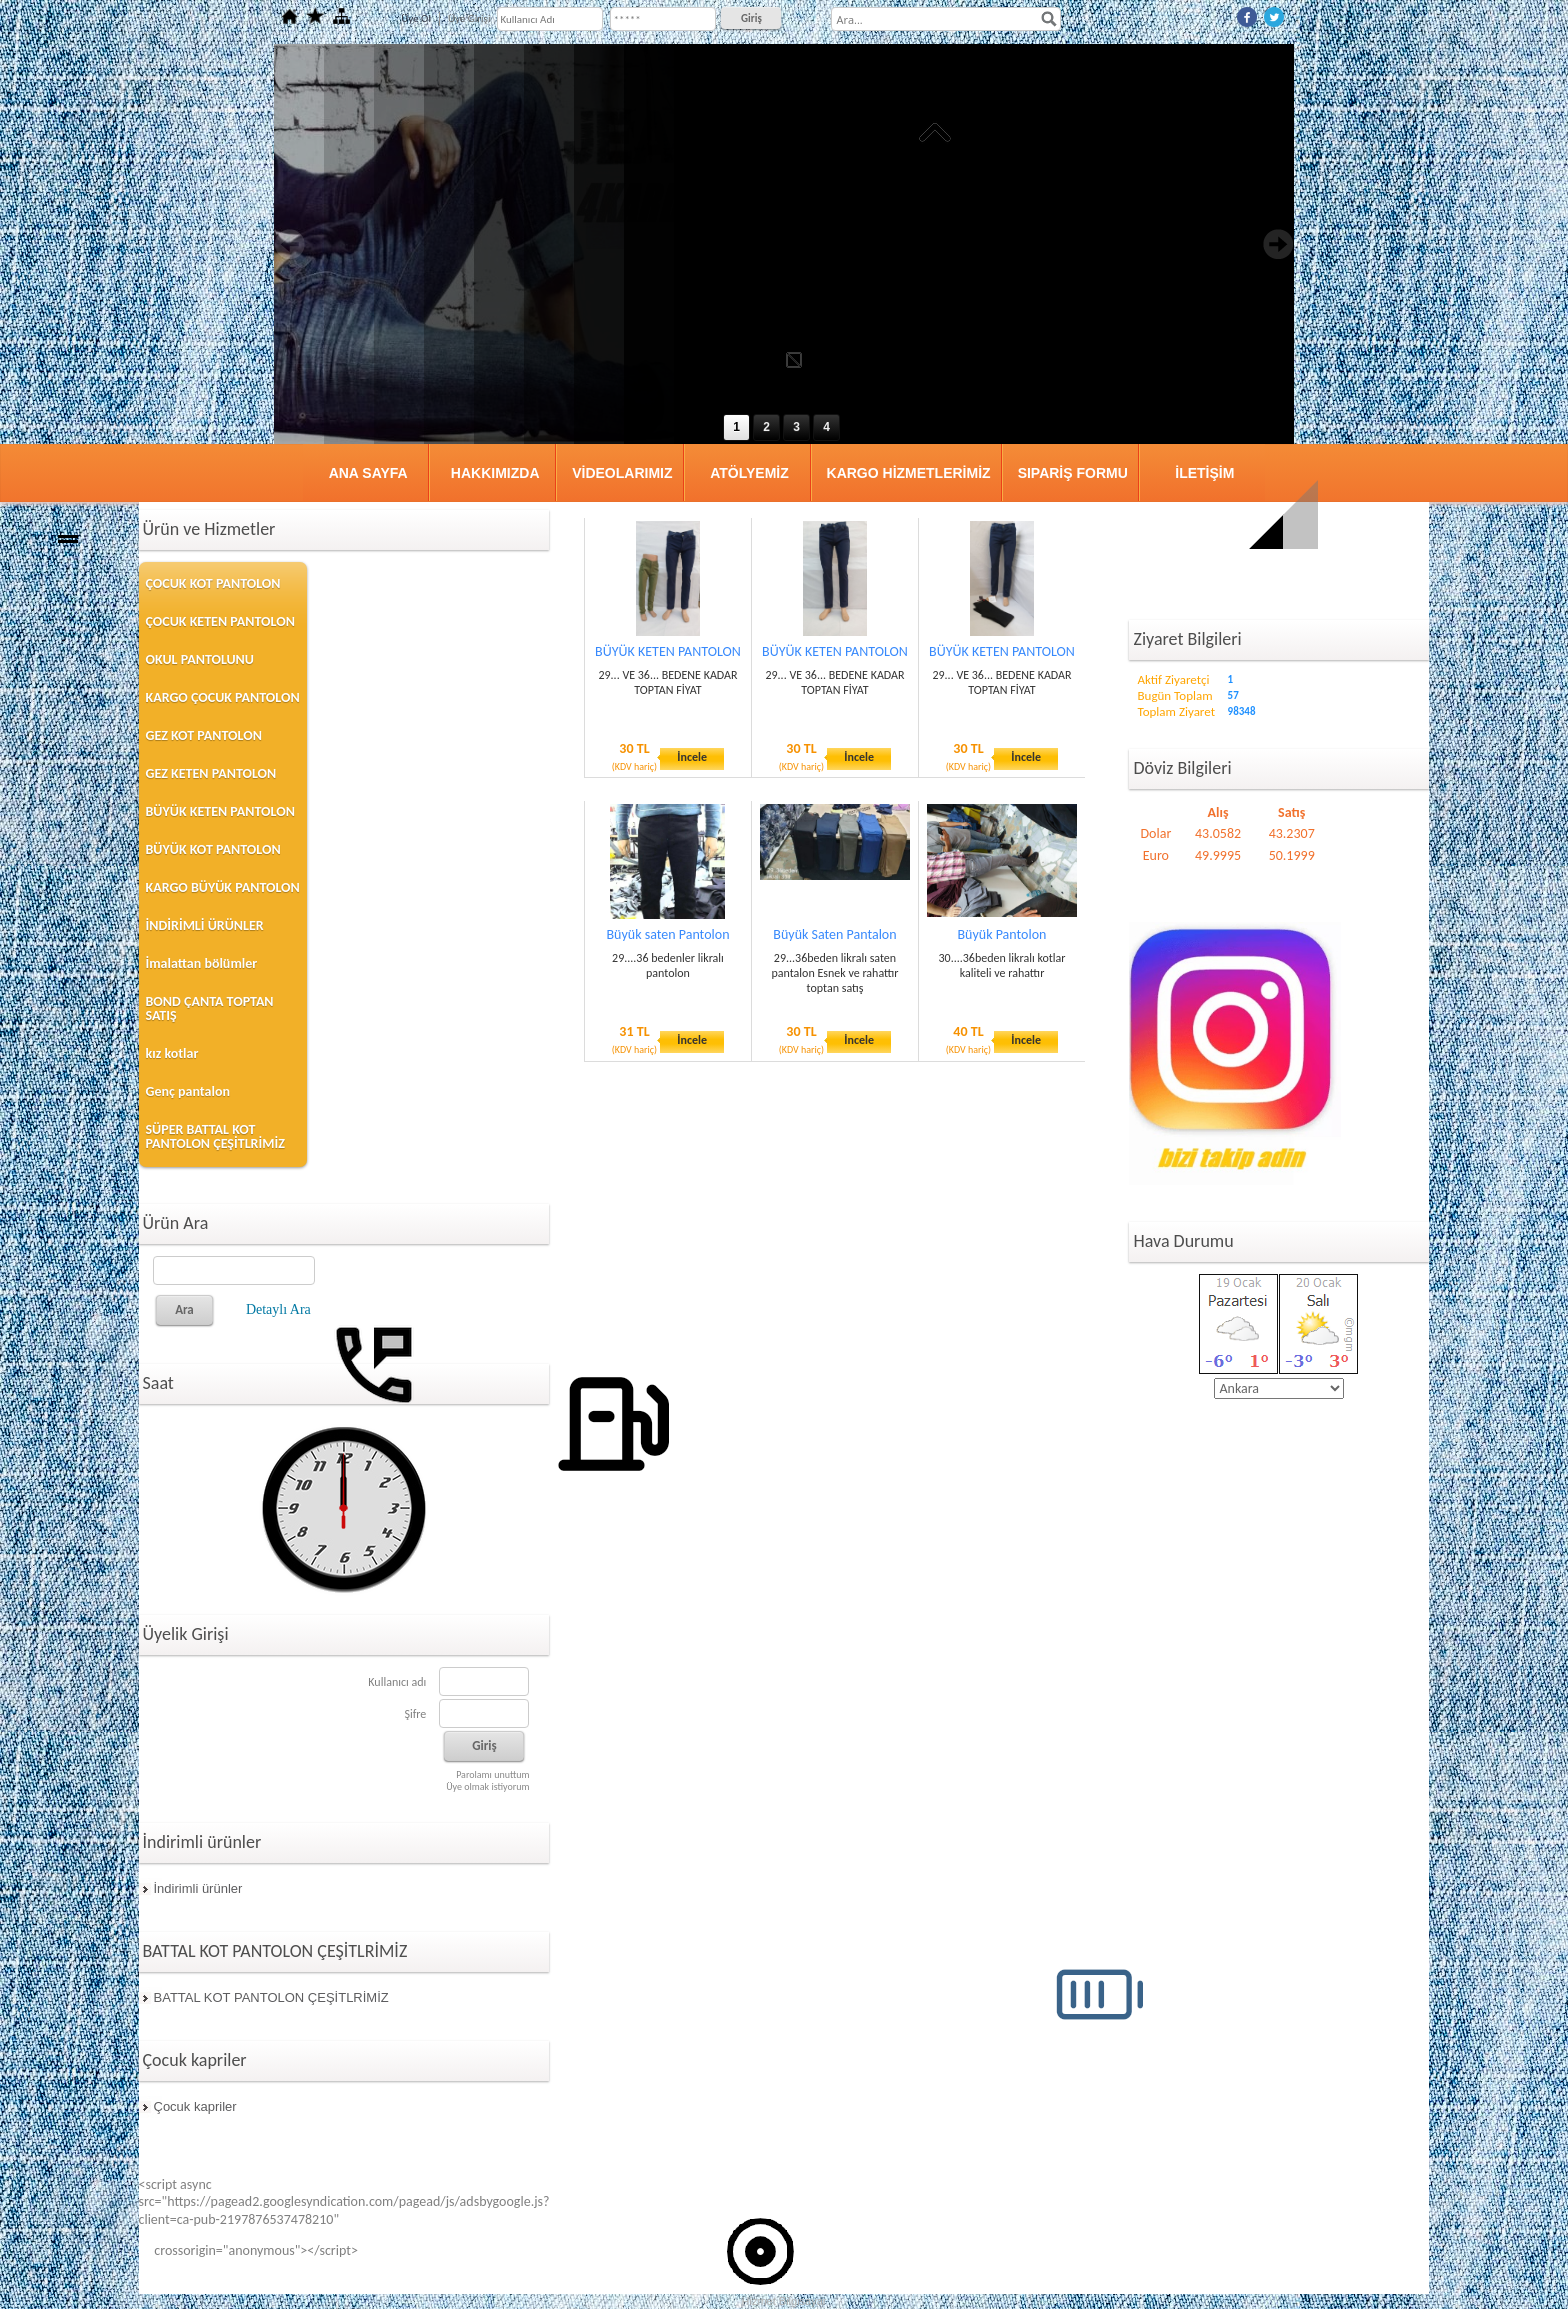 The width and height of the screenshot is (1568, 2309). What do you see at coordinates (609, 1424) in the screenshot?
I see `find nearby gas stations` at bounding box center [609, 1424].